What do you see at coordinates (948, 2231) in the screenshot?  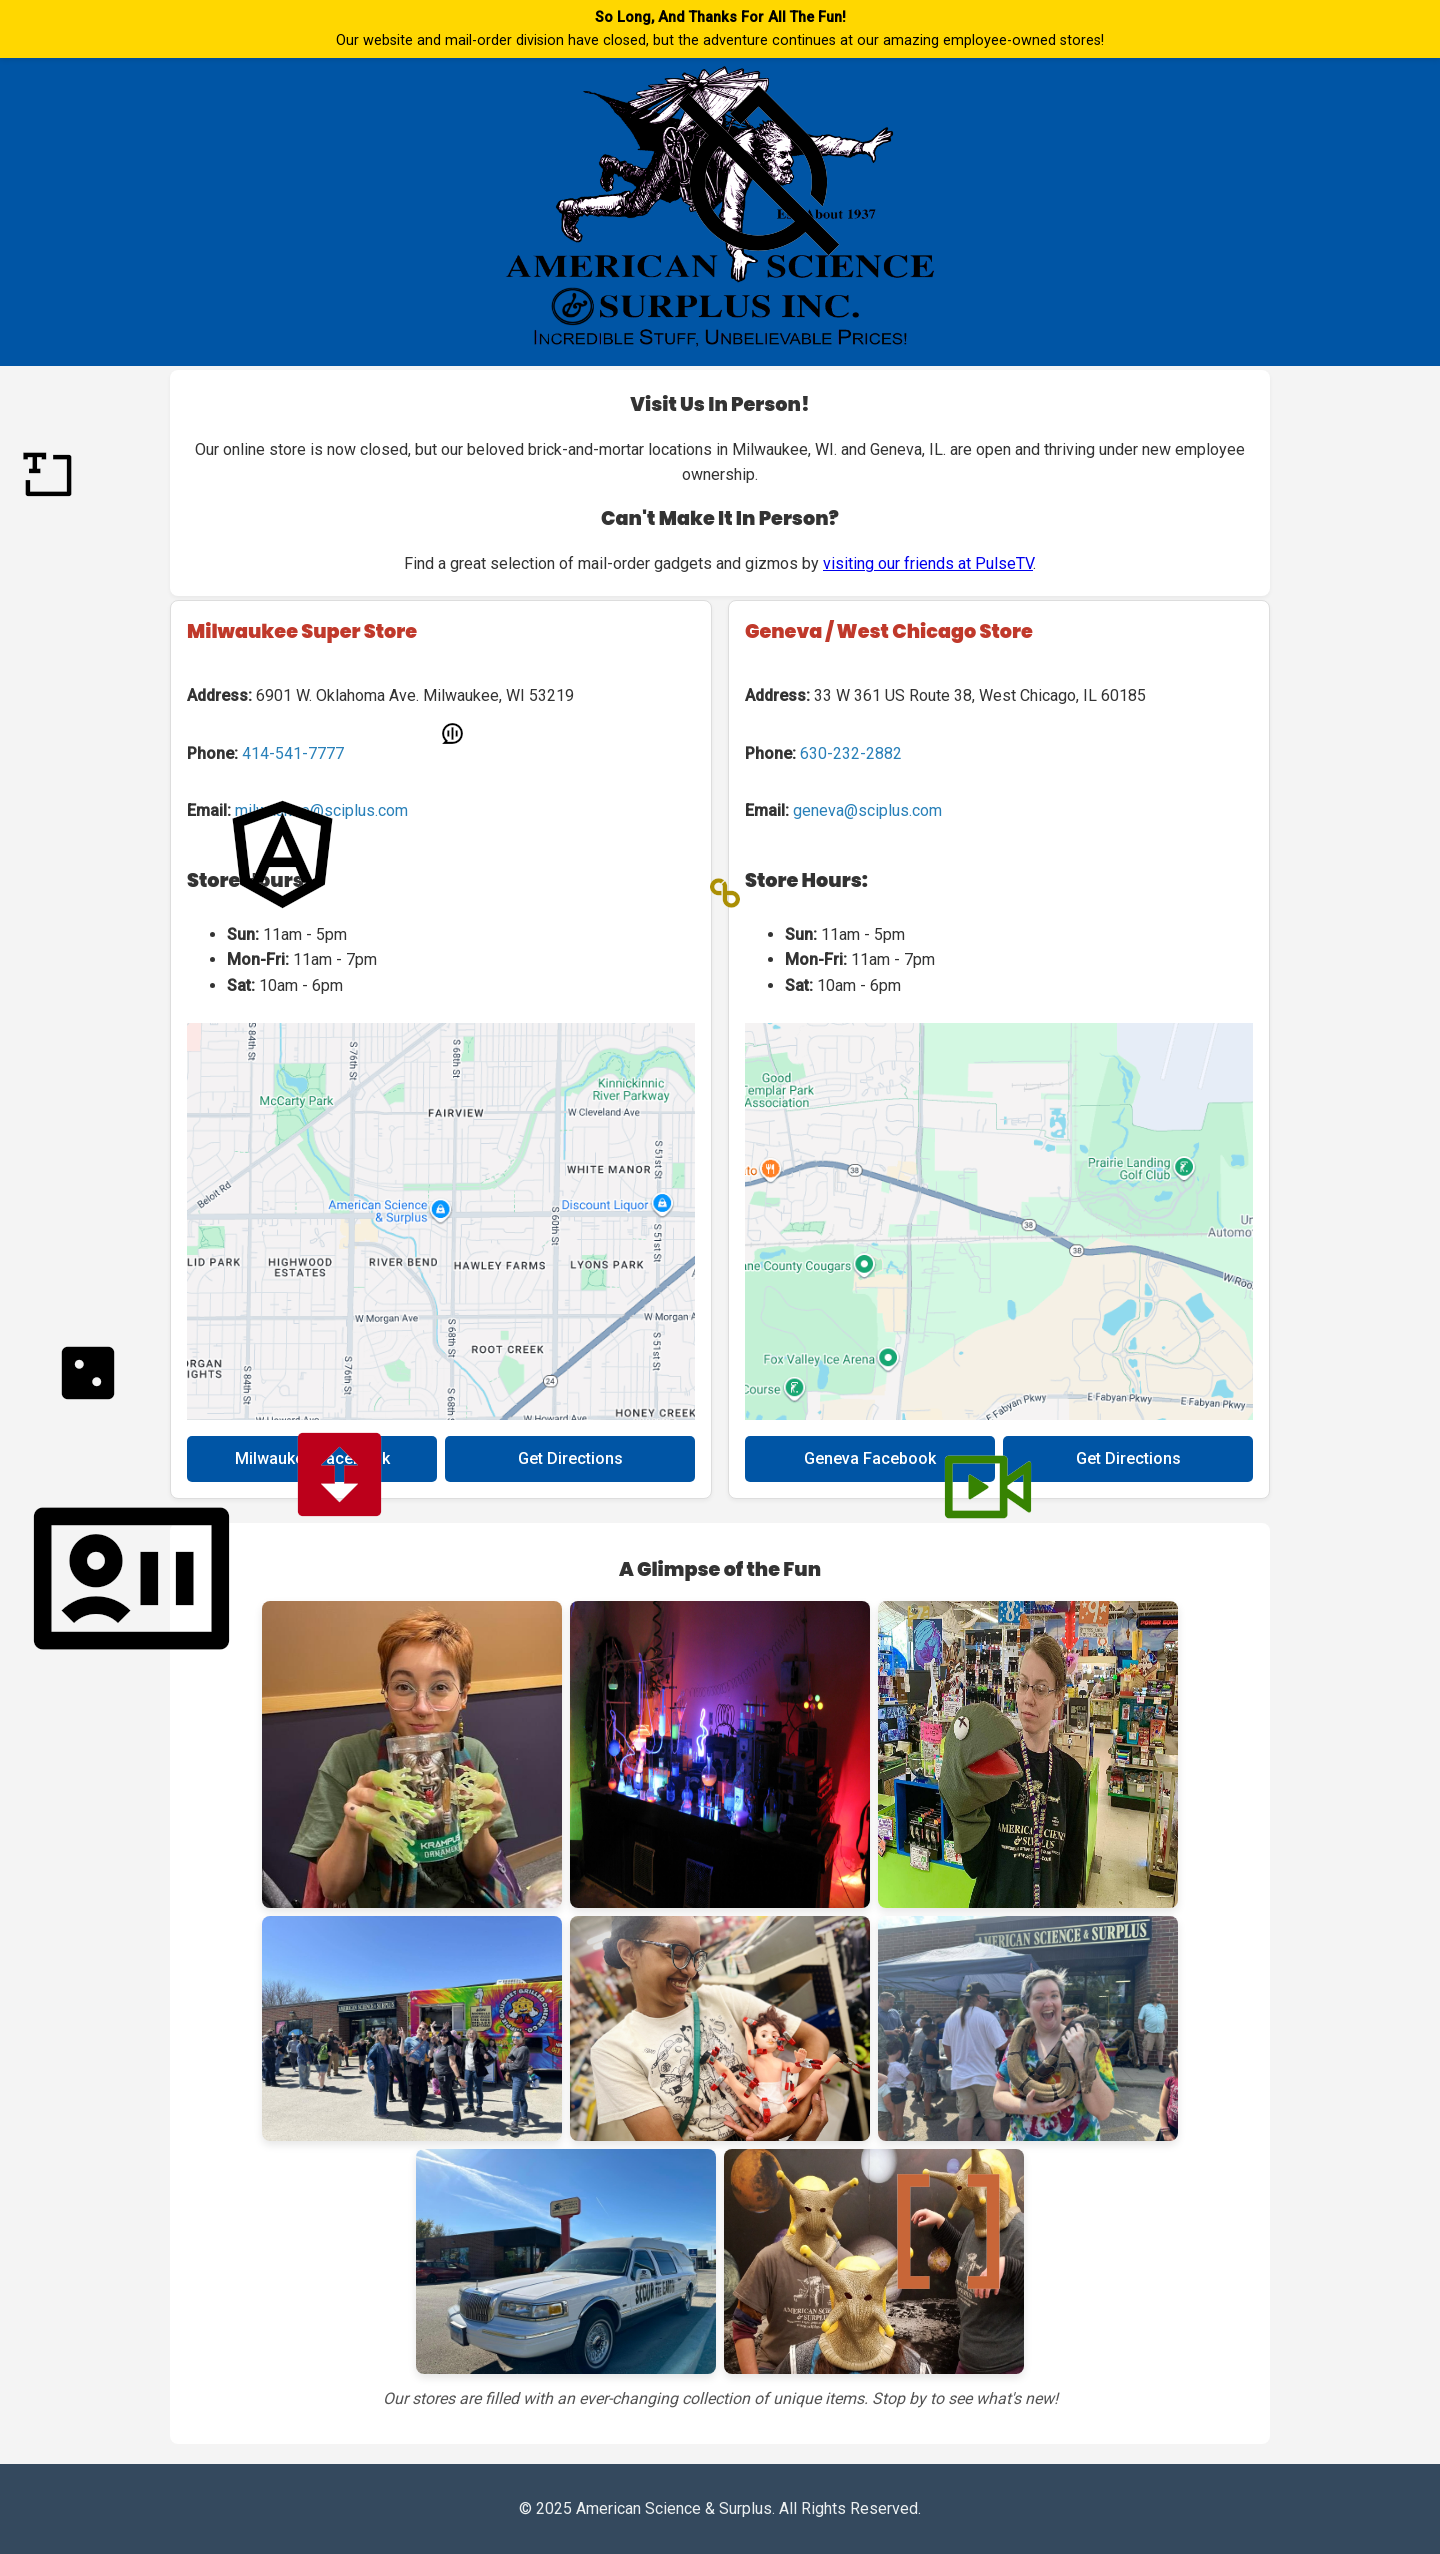 I see `access code editor or development tools` at bounding box center [948, 2231].